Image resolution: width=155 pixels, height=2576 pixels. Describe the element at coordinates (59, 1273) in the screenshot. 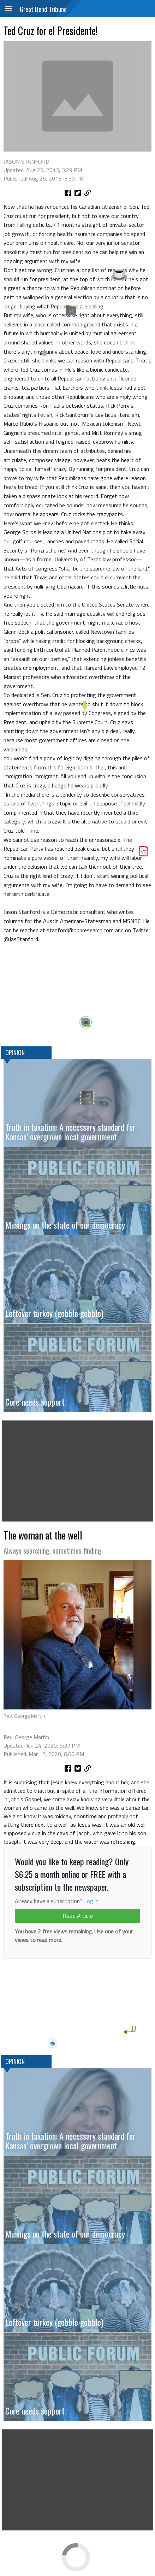

I see `create a new folder` at that location.